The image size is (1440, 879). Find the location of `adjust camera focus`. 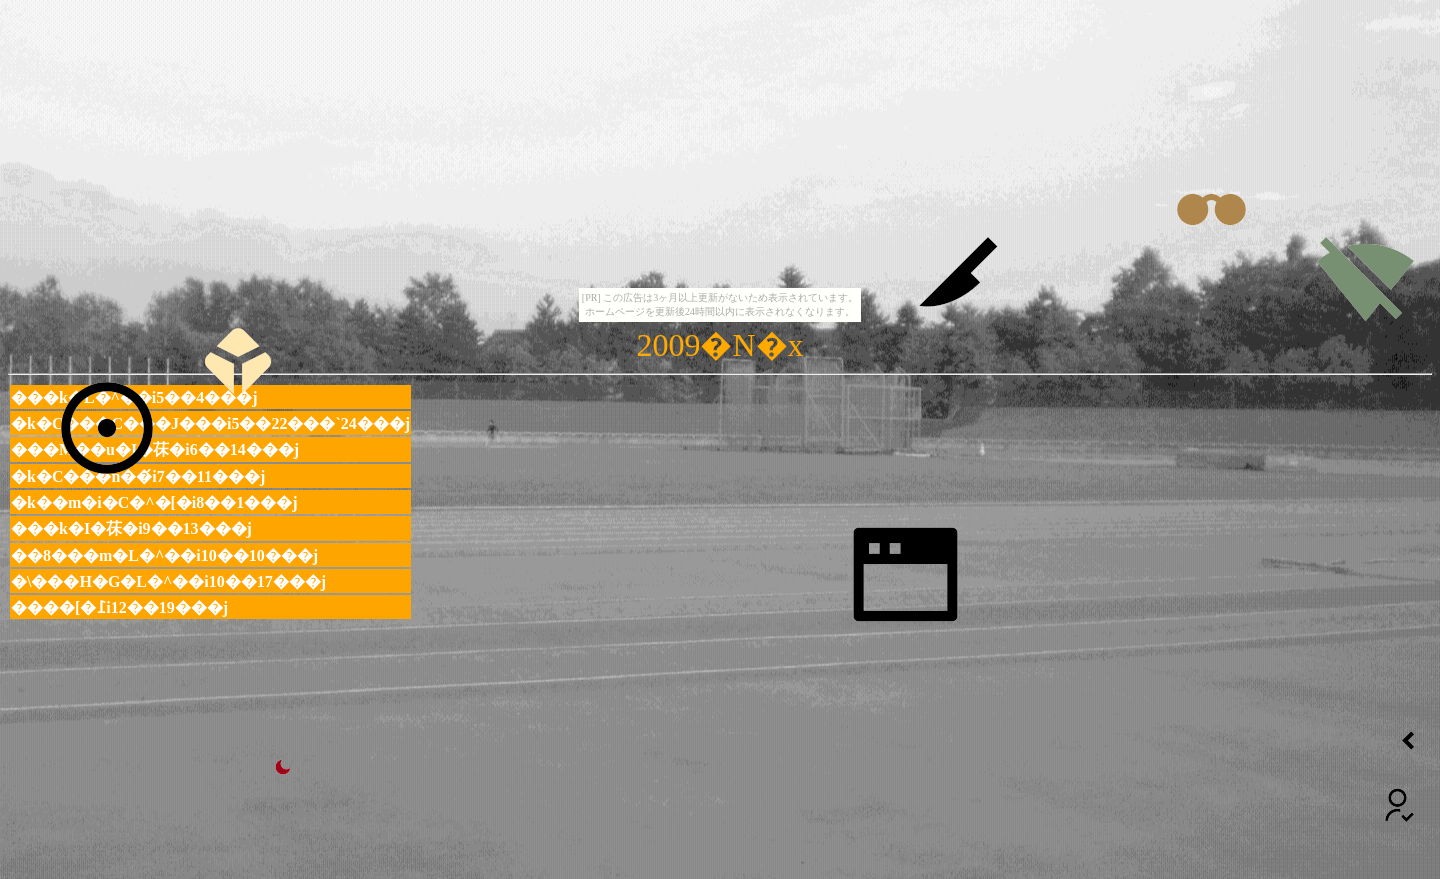

adjust camera focus is located at coordinates (107, 428).